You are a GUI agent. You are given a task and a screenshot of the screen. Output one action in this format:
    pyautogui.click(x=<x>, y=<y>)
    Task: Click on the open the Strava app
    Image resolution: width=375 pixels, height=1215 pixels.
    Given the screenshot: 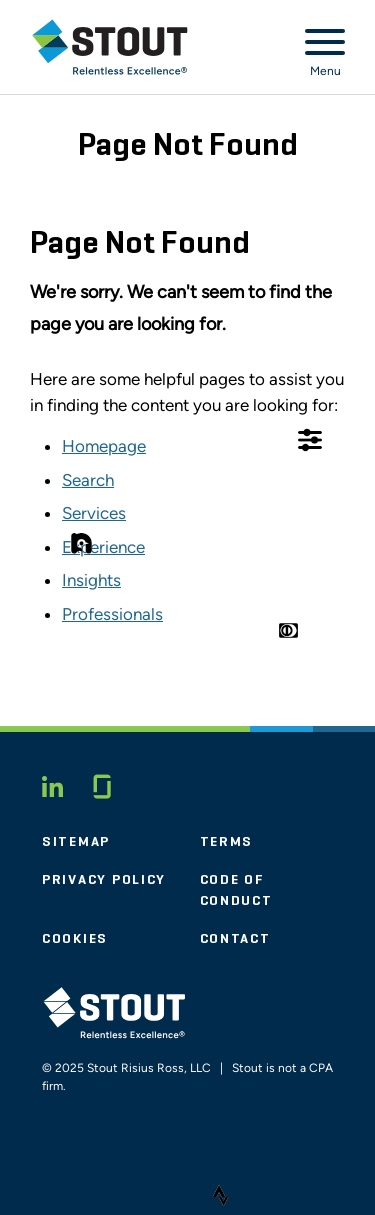 What is the action you would take?
    pyautogui.click(x=220, y=1195)
    